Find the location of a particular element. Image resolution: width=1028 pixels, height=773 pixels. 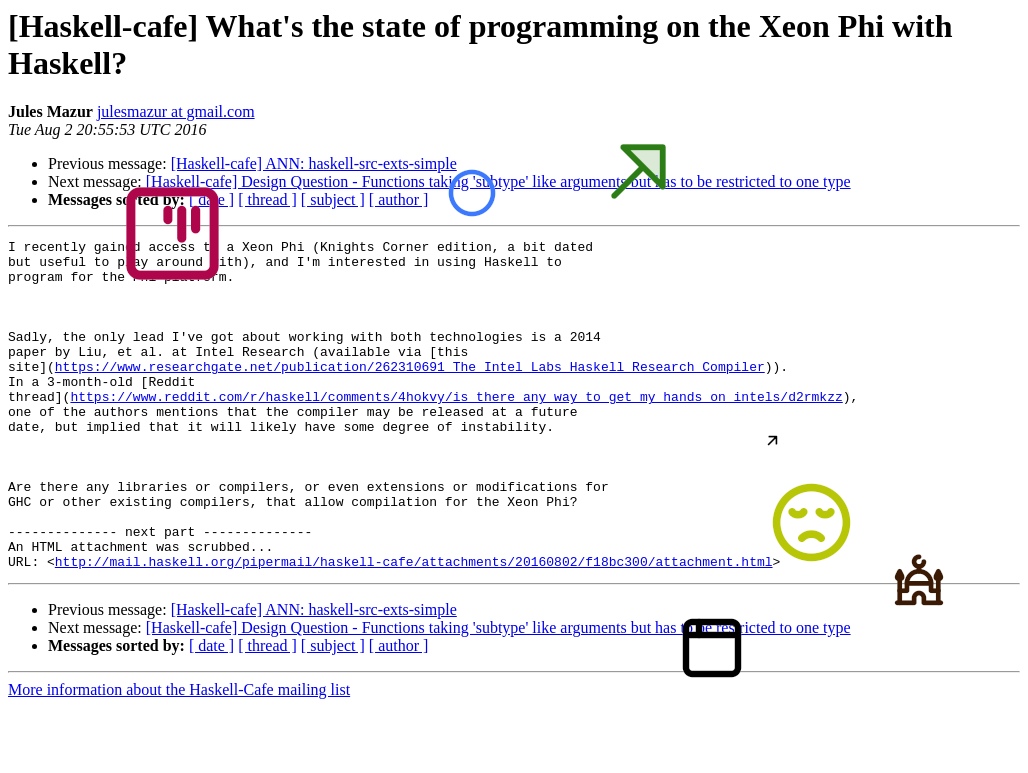

indicate dissatisfaction or negative feedback is located at coordinates (811, 522).